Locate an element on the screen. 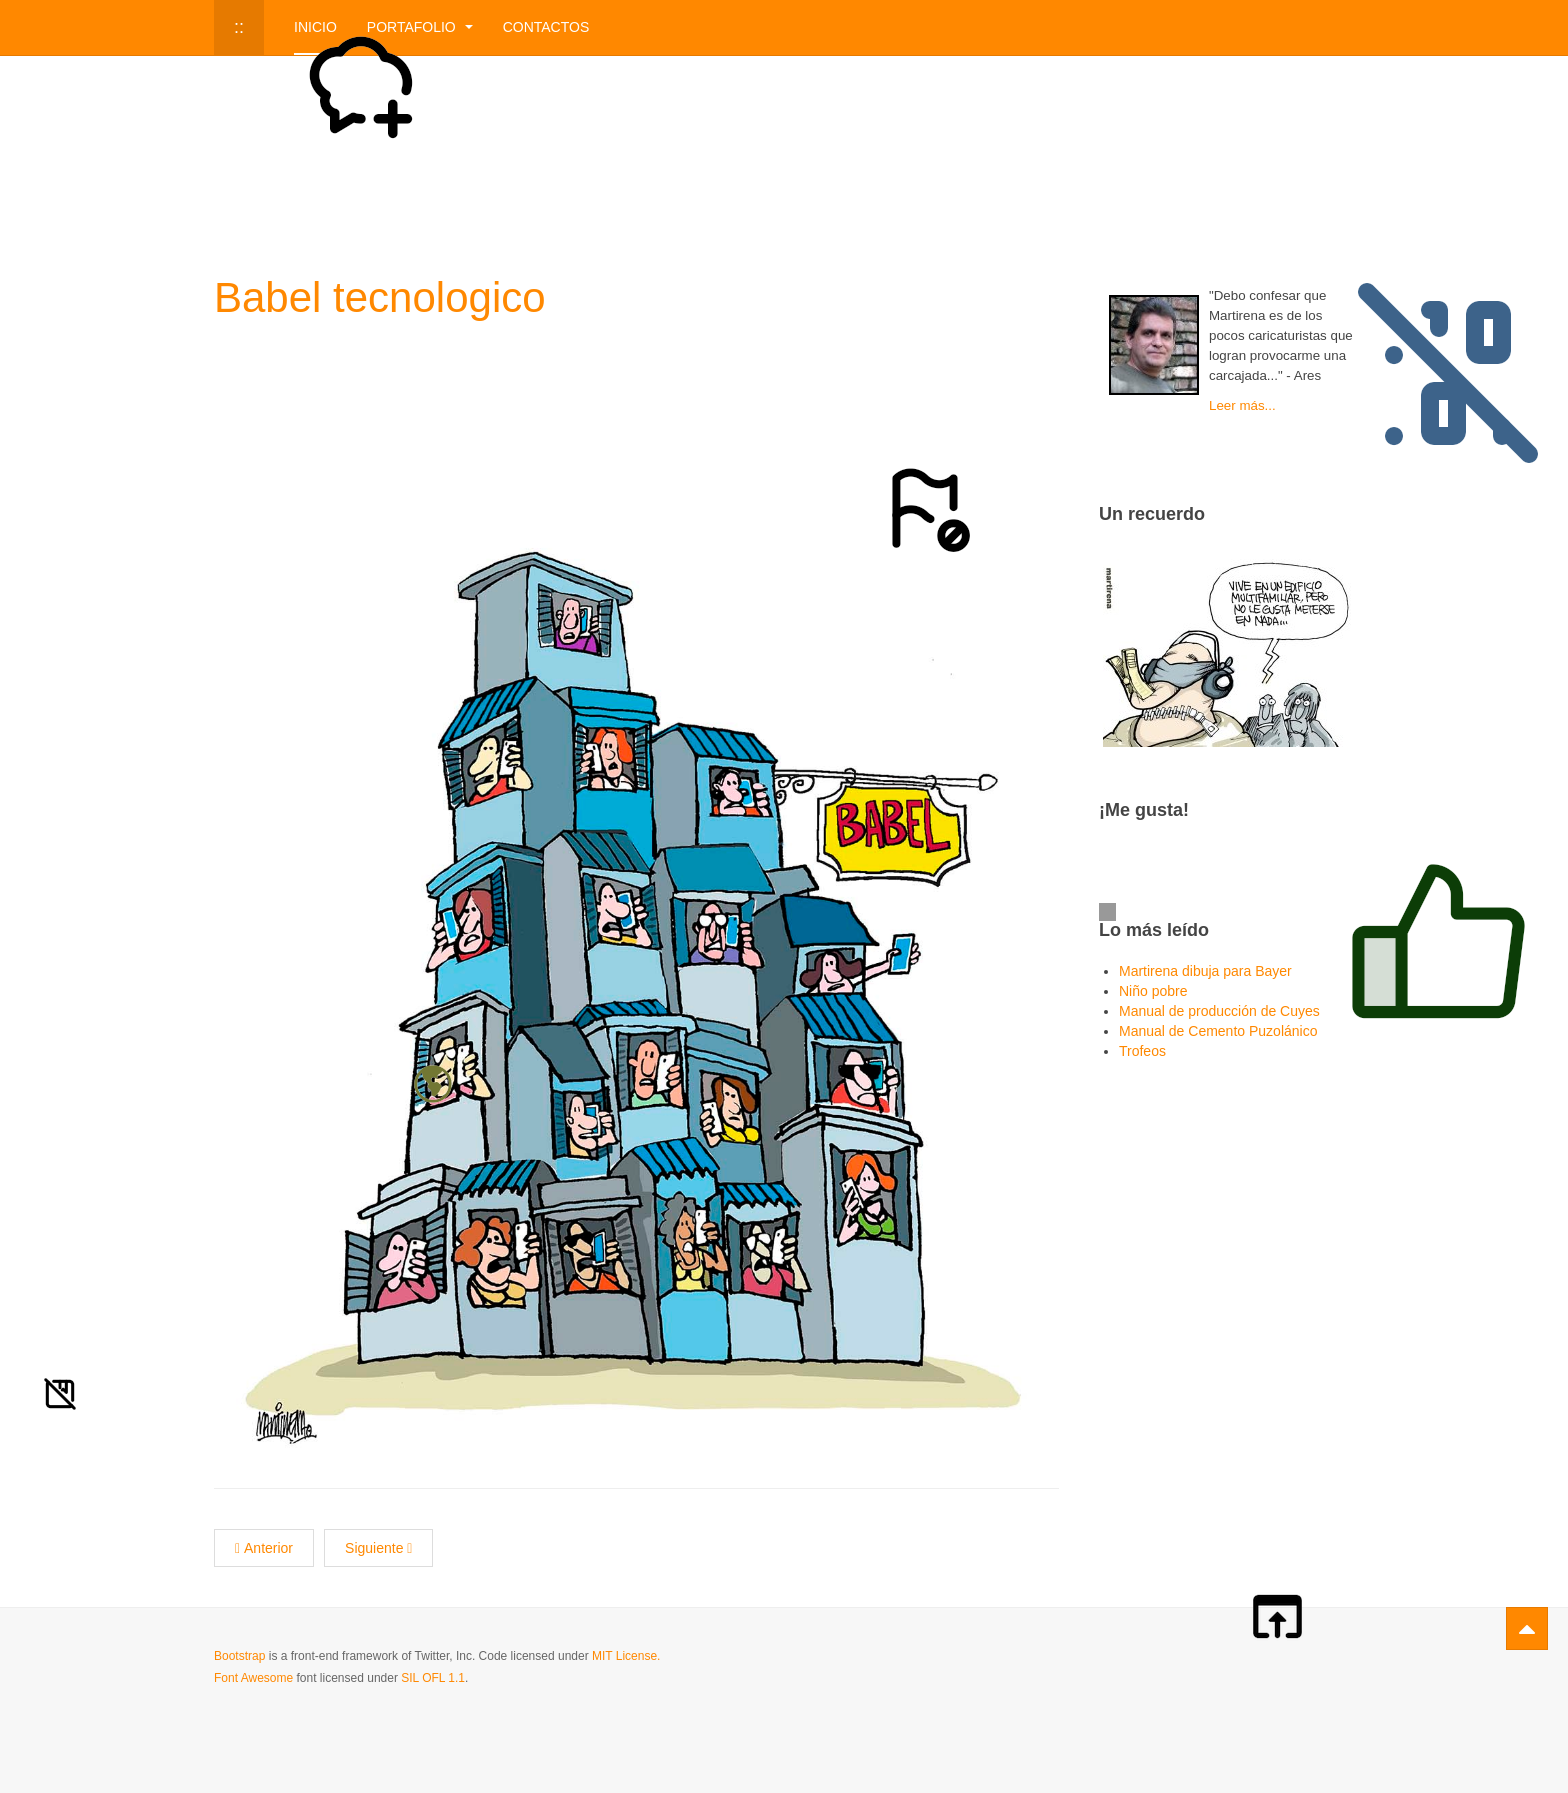 The width and height of the screenshot is (1568, 1793). open link in browser is located at coordinates (1277, 1616).